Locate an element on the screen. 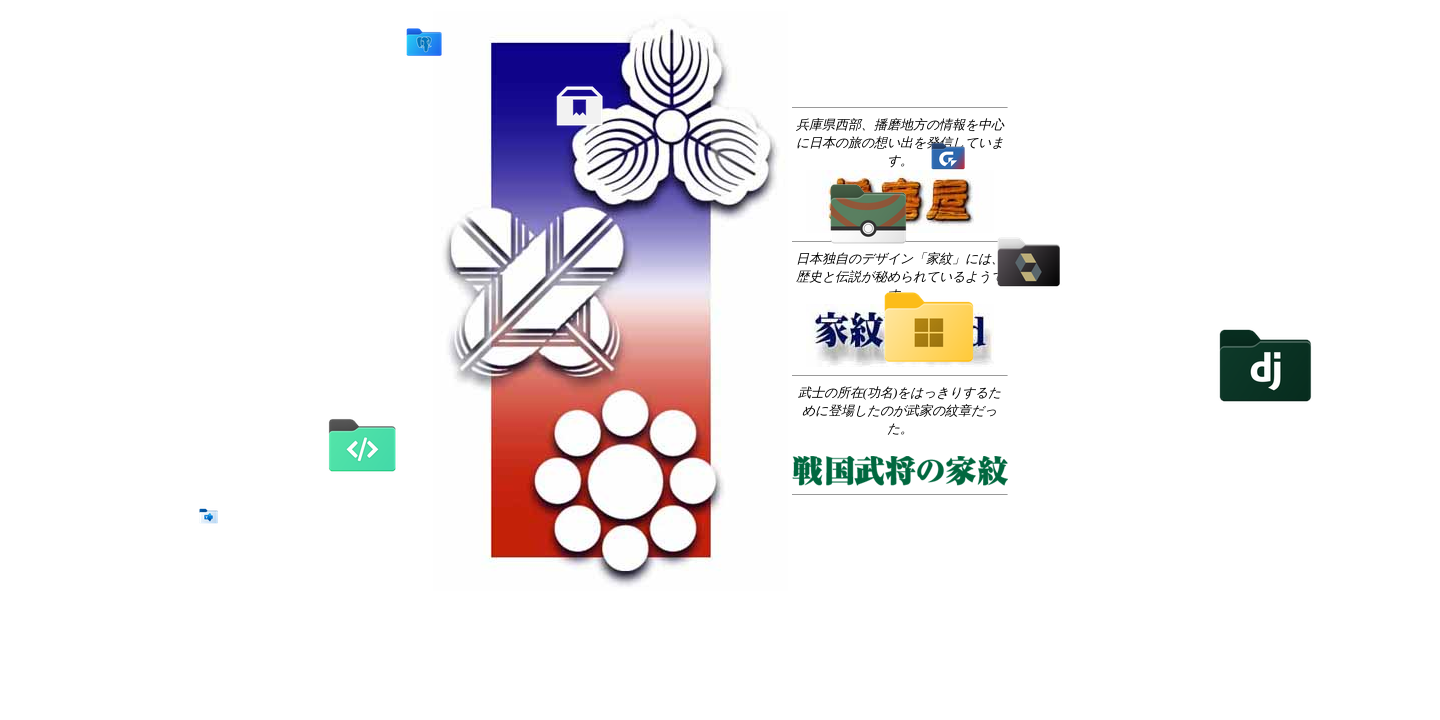 This screenshot has width=1440, height=720. open hibernate or sleep mode system folder is located at coordinates (1028, 263).